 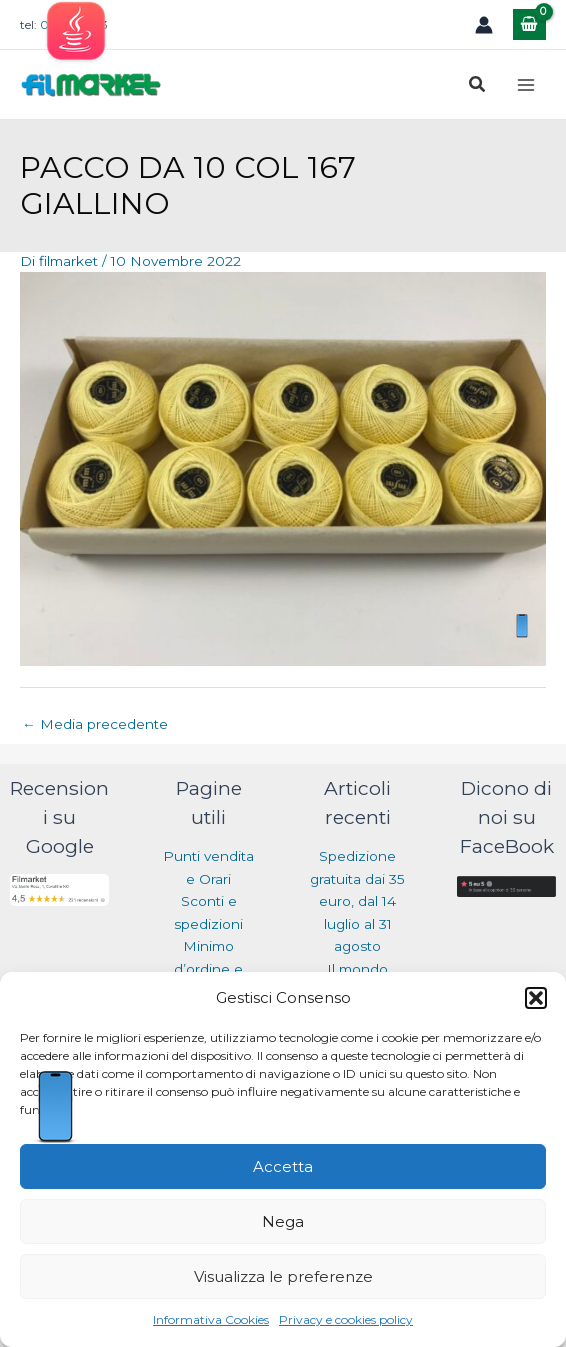 I want to click on iPhone 15 Pro device icon, so click(x=55, y=1107).